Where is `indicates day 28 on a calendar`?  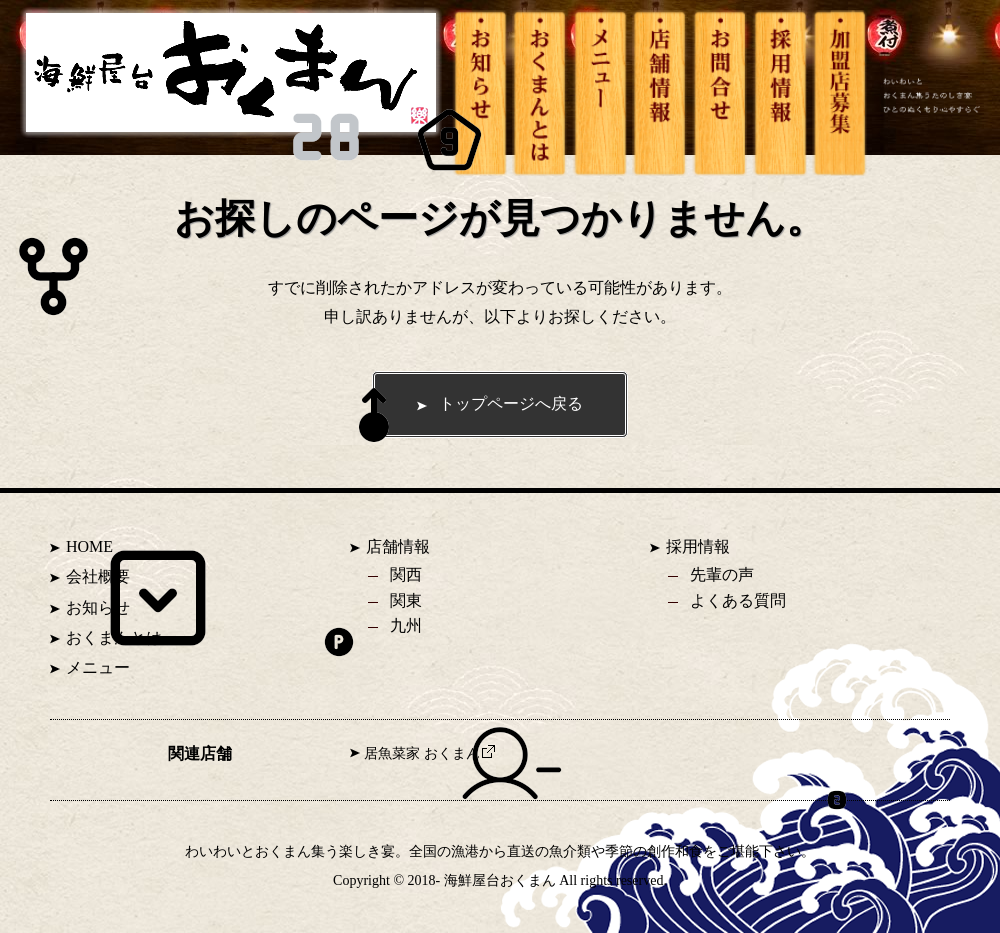
indicates day 28 on a calendar is located at coordinates (326, 137).